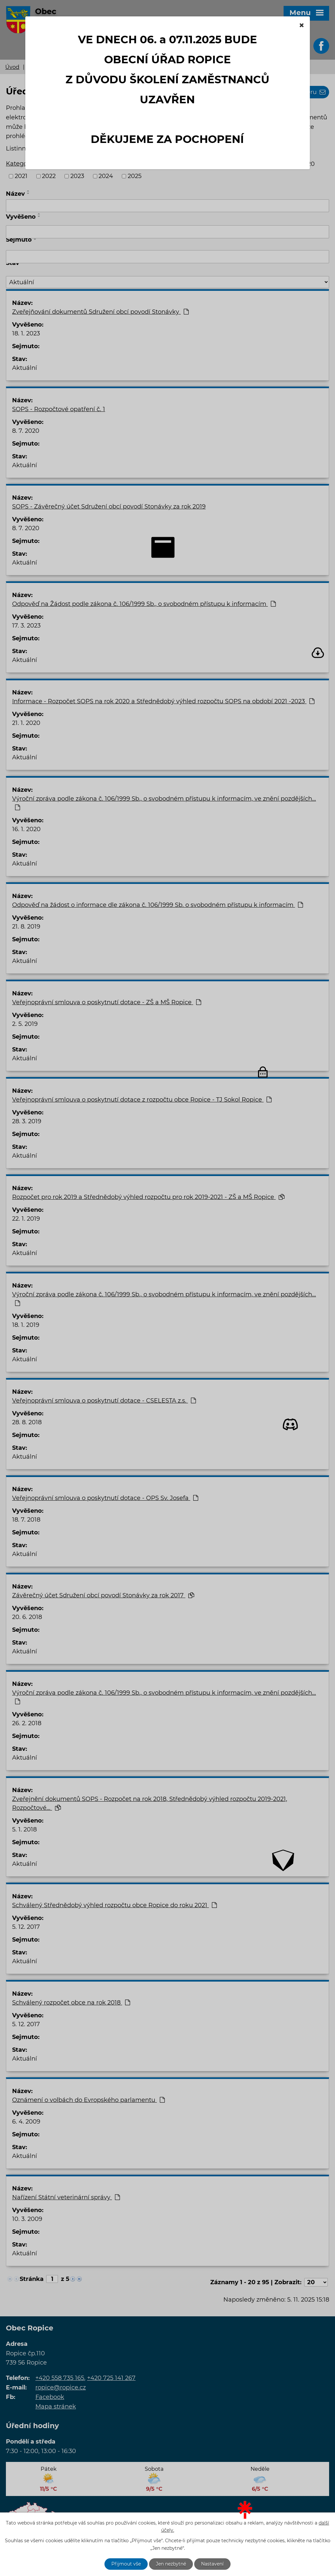  I want to click on download file from cloud storage, so click(318, 653).